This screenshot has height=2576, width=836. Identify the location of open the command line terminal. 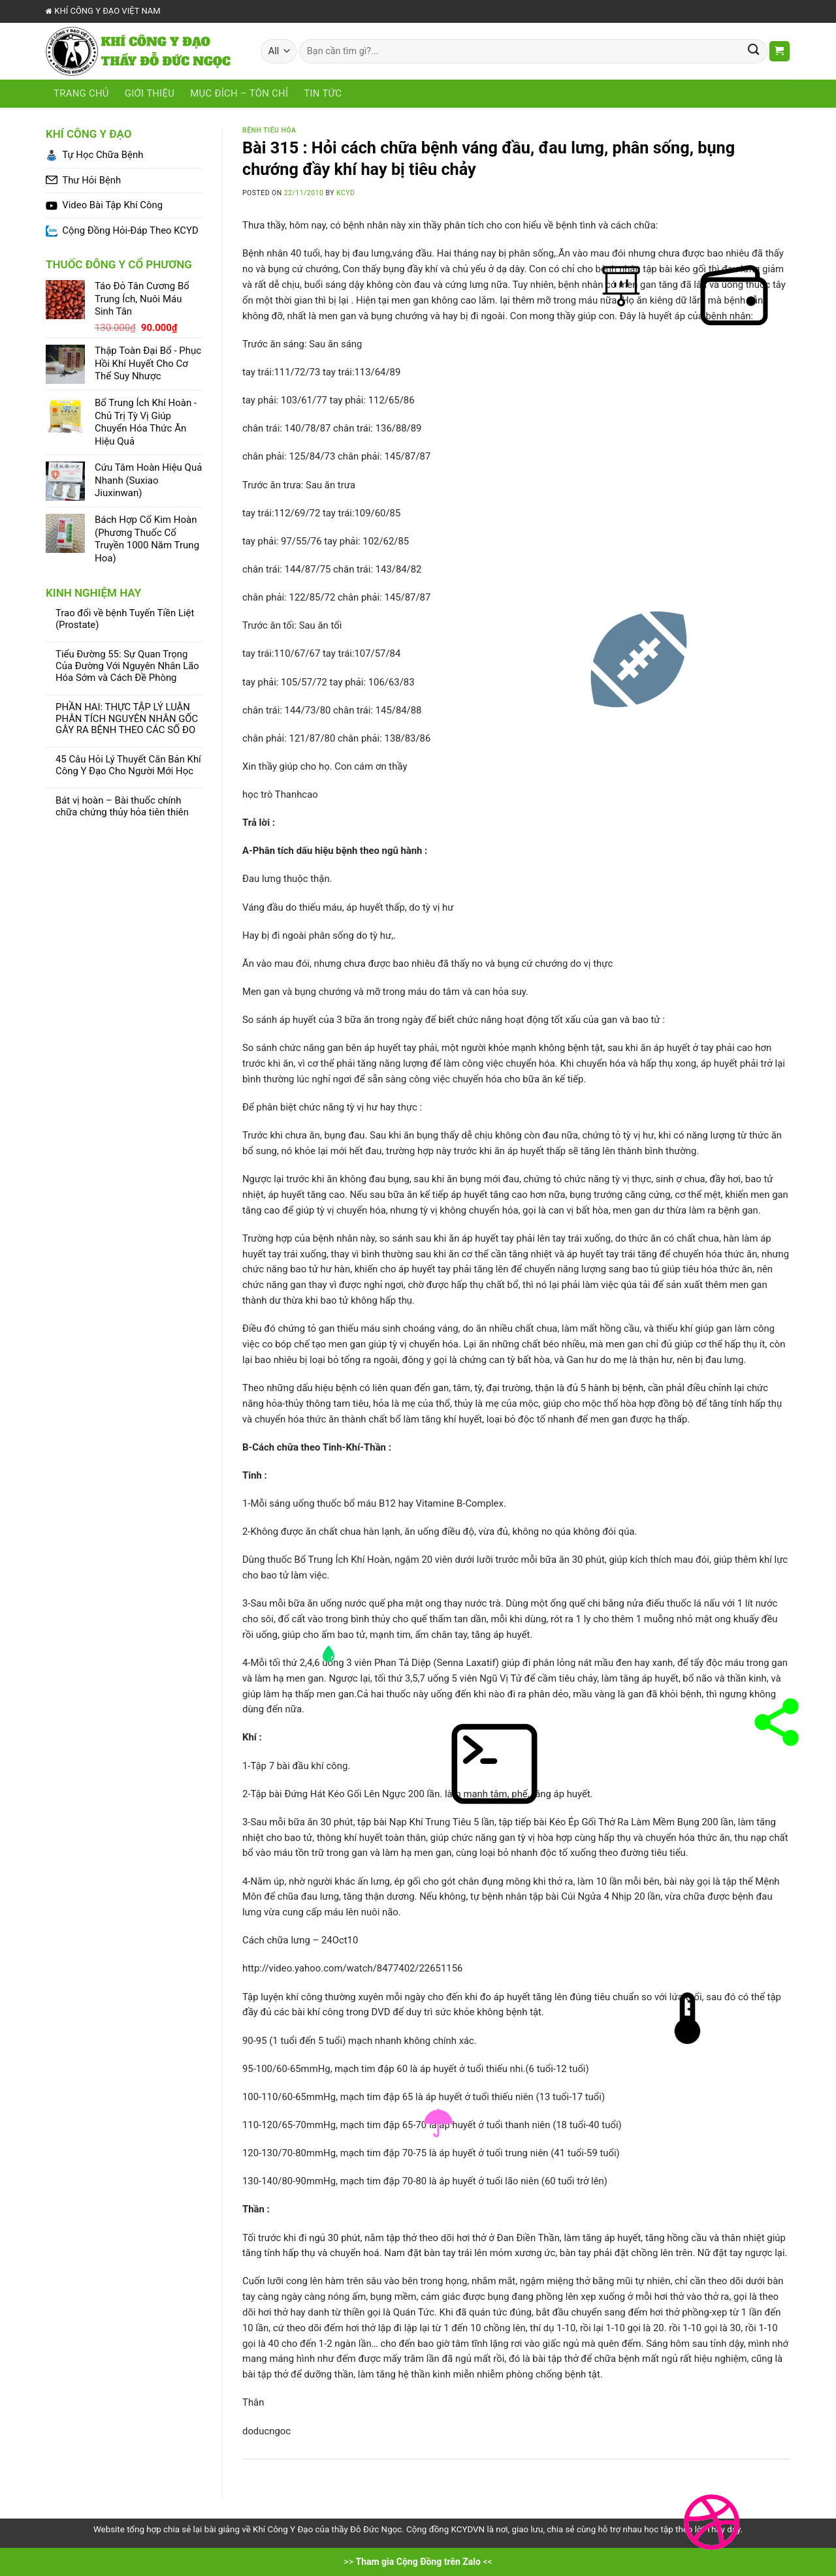
(494, 1764).